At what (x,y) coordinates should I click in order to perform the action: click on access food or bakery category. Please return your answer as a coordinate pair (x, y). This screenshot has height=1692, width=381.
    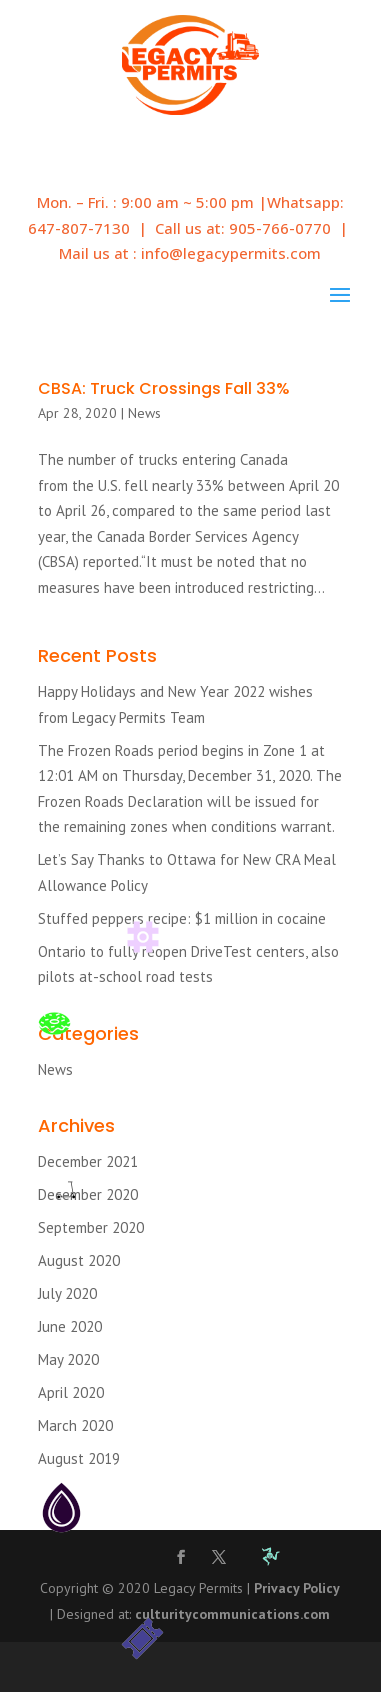
    Looking at the image, I should click on (54, 1023).